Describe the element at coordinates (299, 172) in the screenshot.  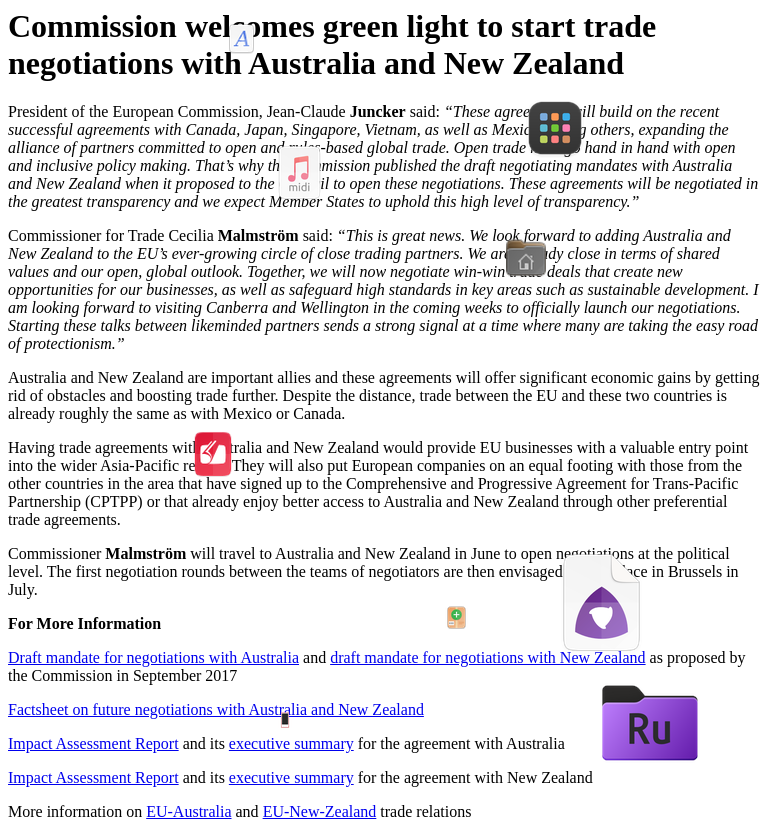
I see `a midi audio file` at that location.